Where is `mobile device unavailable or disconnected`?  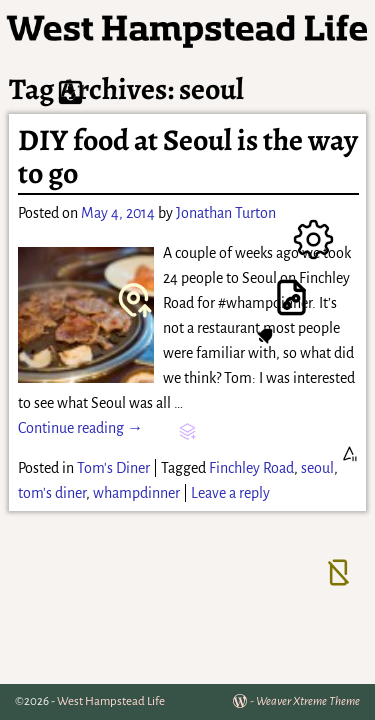
mobile device unavailable or disconnected is located at coordinates (338, 572).